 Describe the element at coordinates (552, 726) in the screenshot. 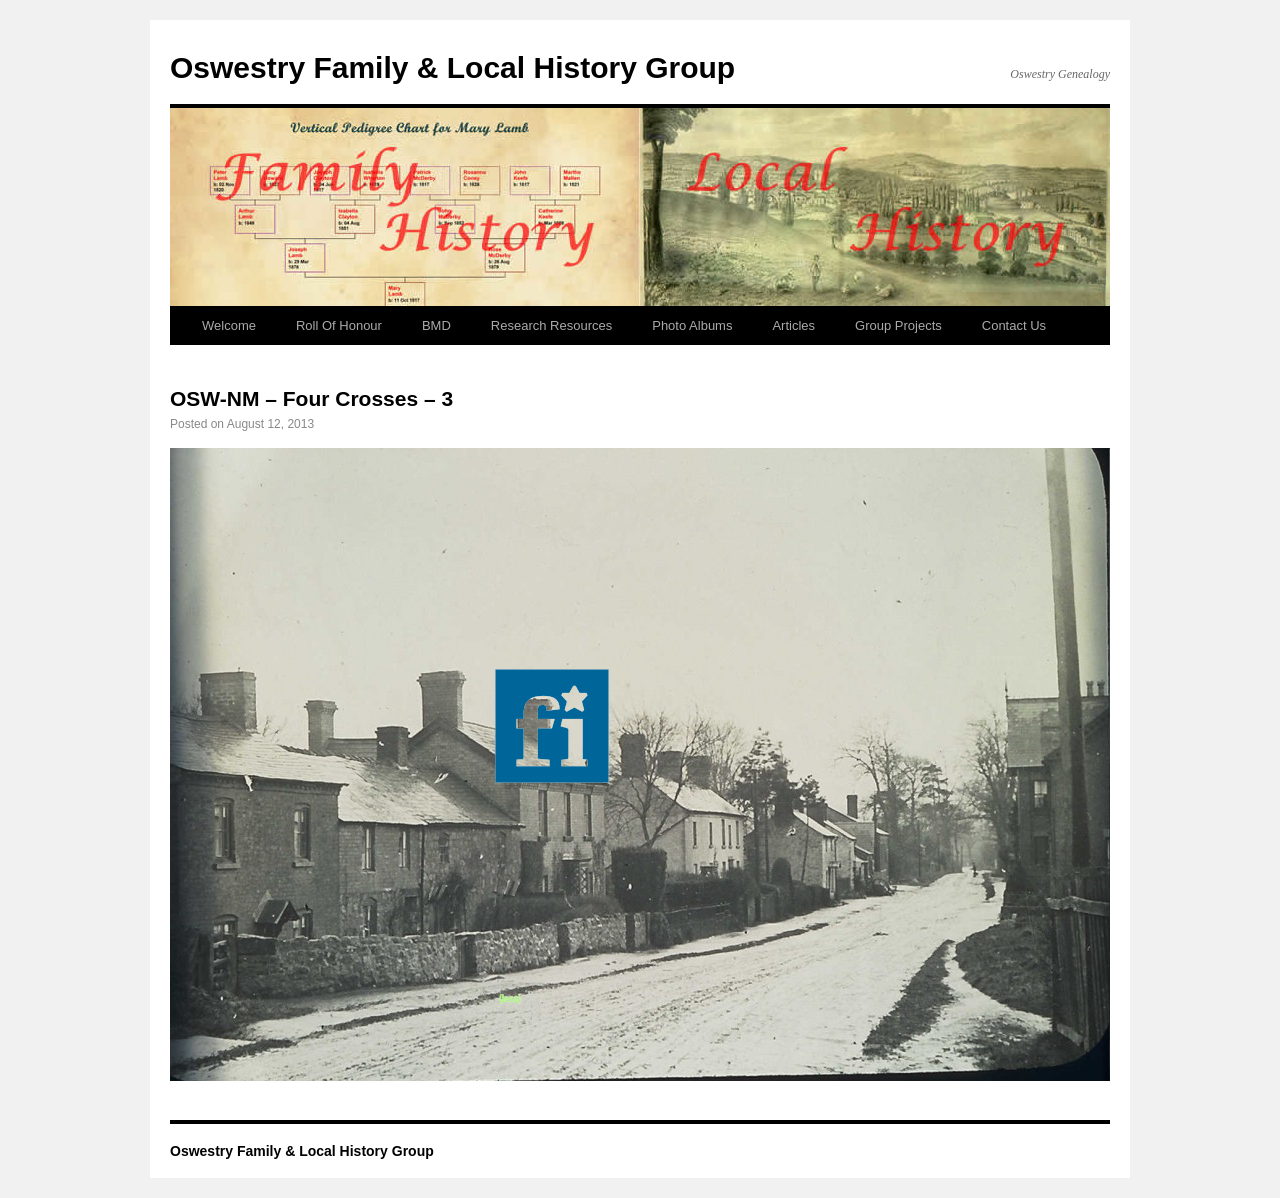

I see `fonticons brand logo` at that location.